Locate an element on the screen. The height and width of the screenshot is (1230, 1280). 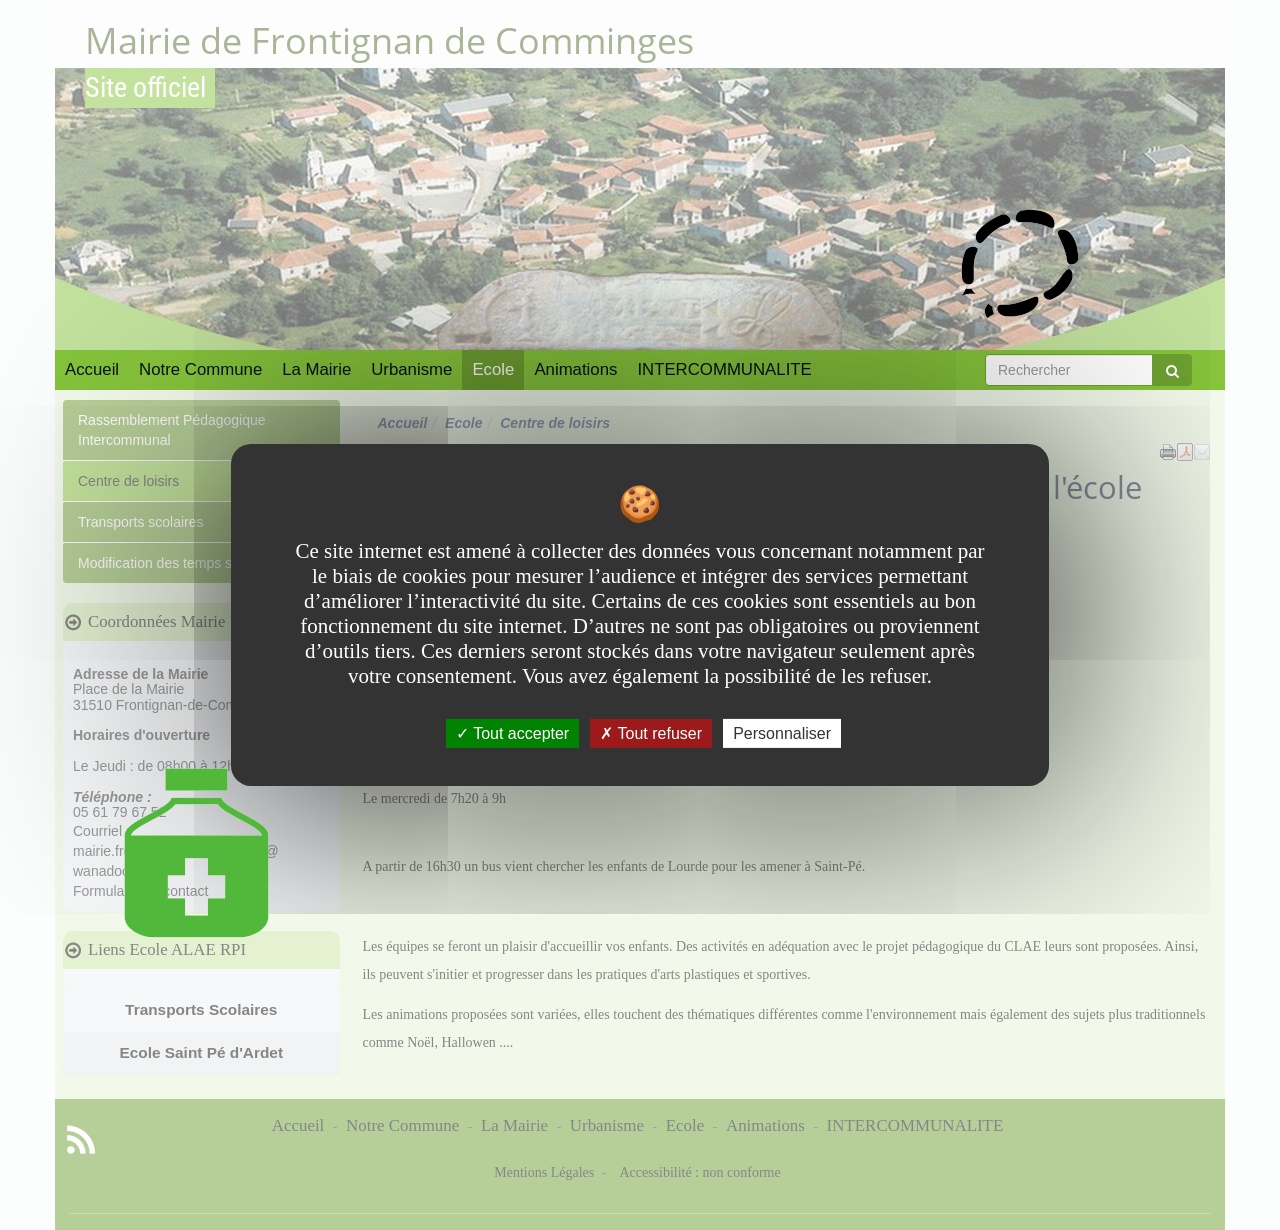
access health or healing items is located at coordinates (196, 852).